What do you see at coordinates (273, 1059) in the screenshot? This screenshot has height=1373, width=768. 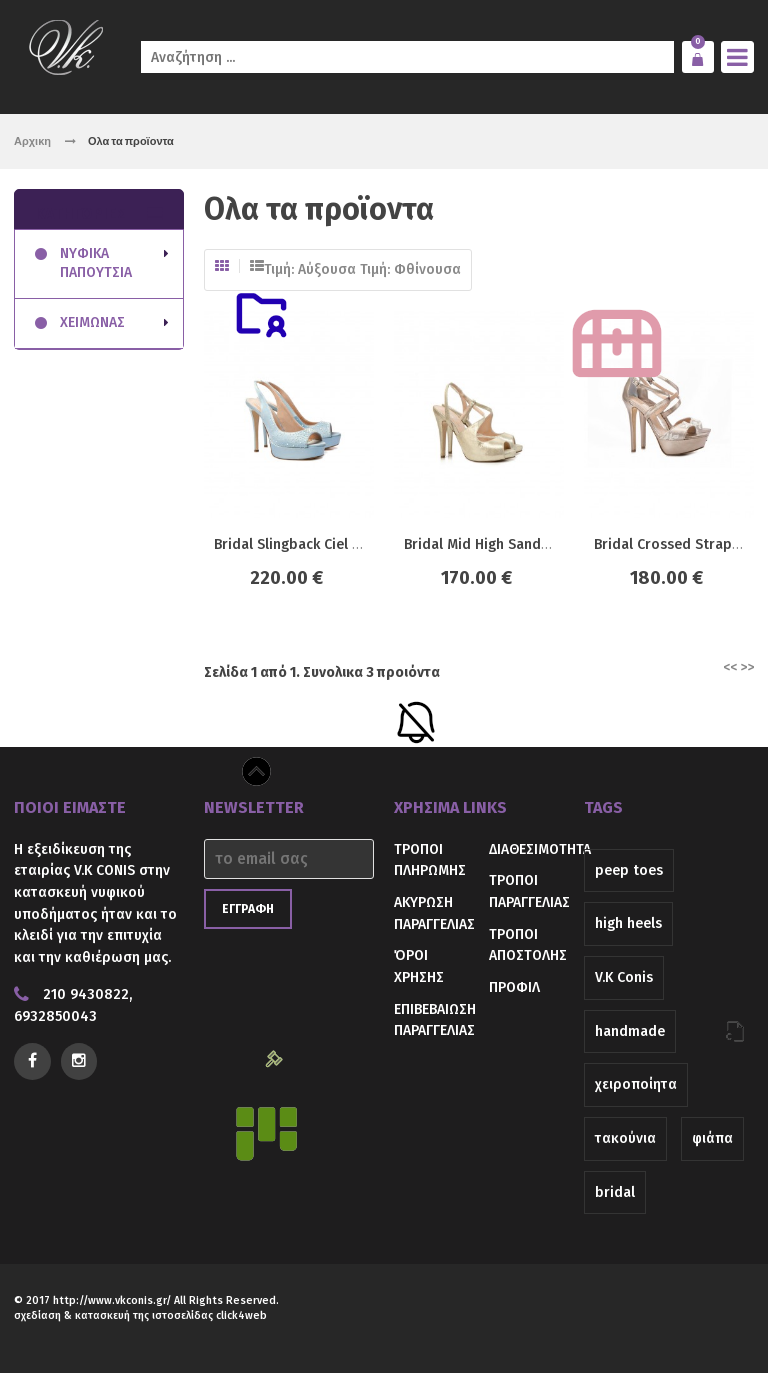 I see `access legal or terms of service information` at bounding box center [273, 1059].